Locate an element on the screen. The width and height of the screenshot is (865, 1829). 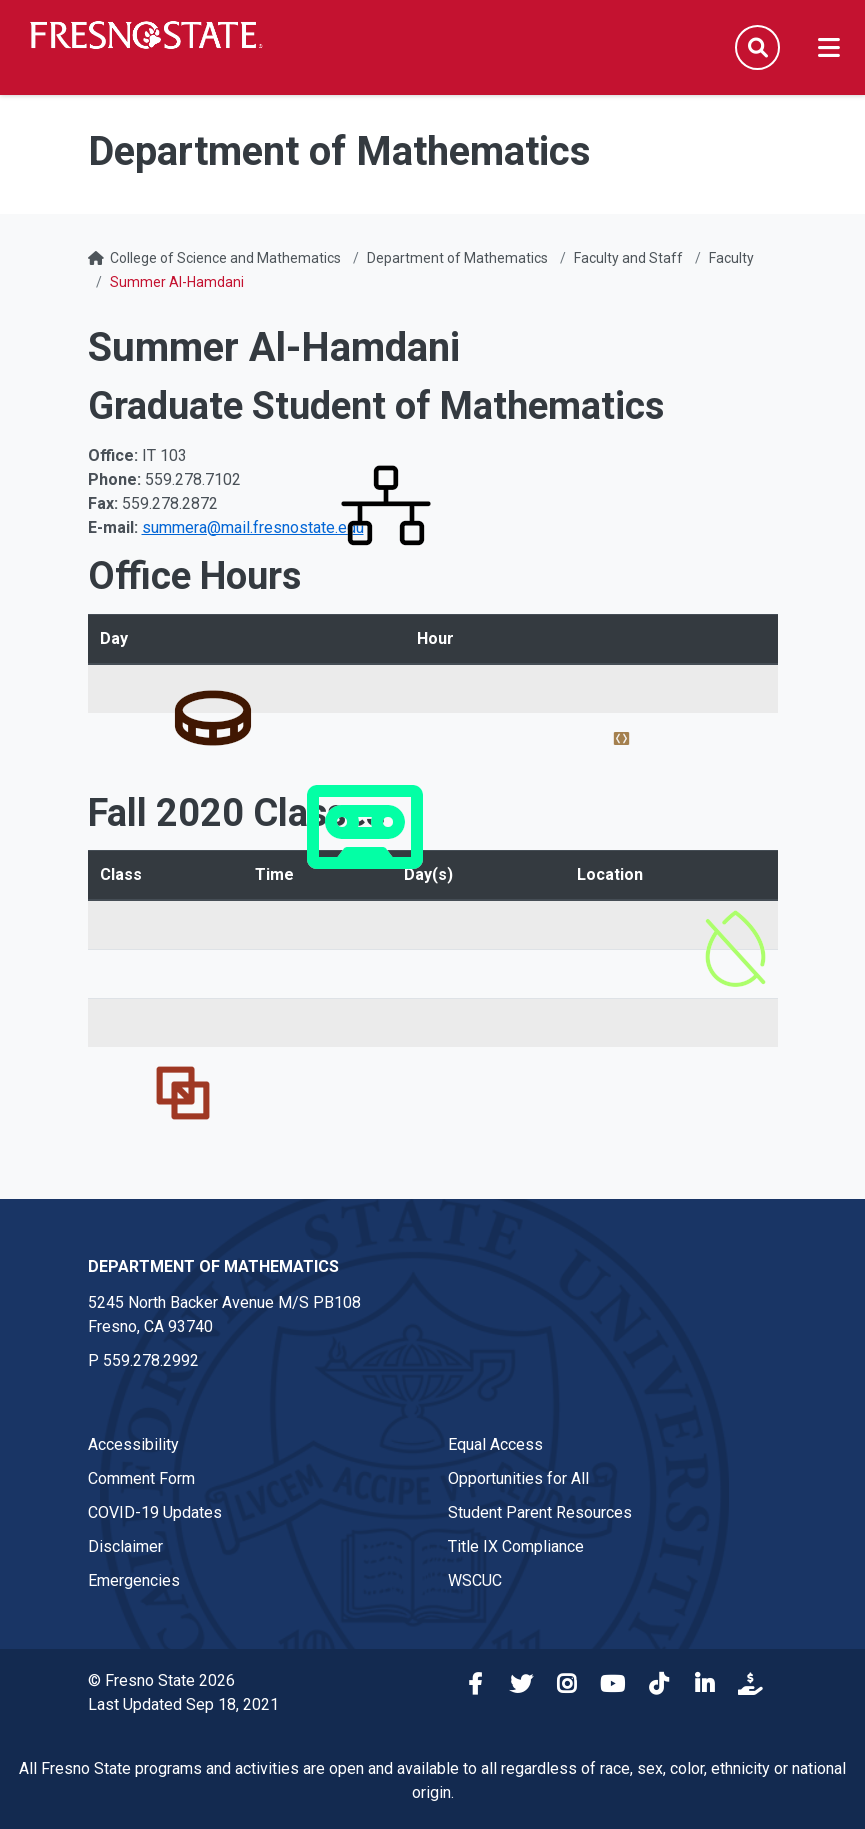
disable water or liquid detection is located at coordinates (735, 951).